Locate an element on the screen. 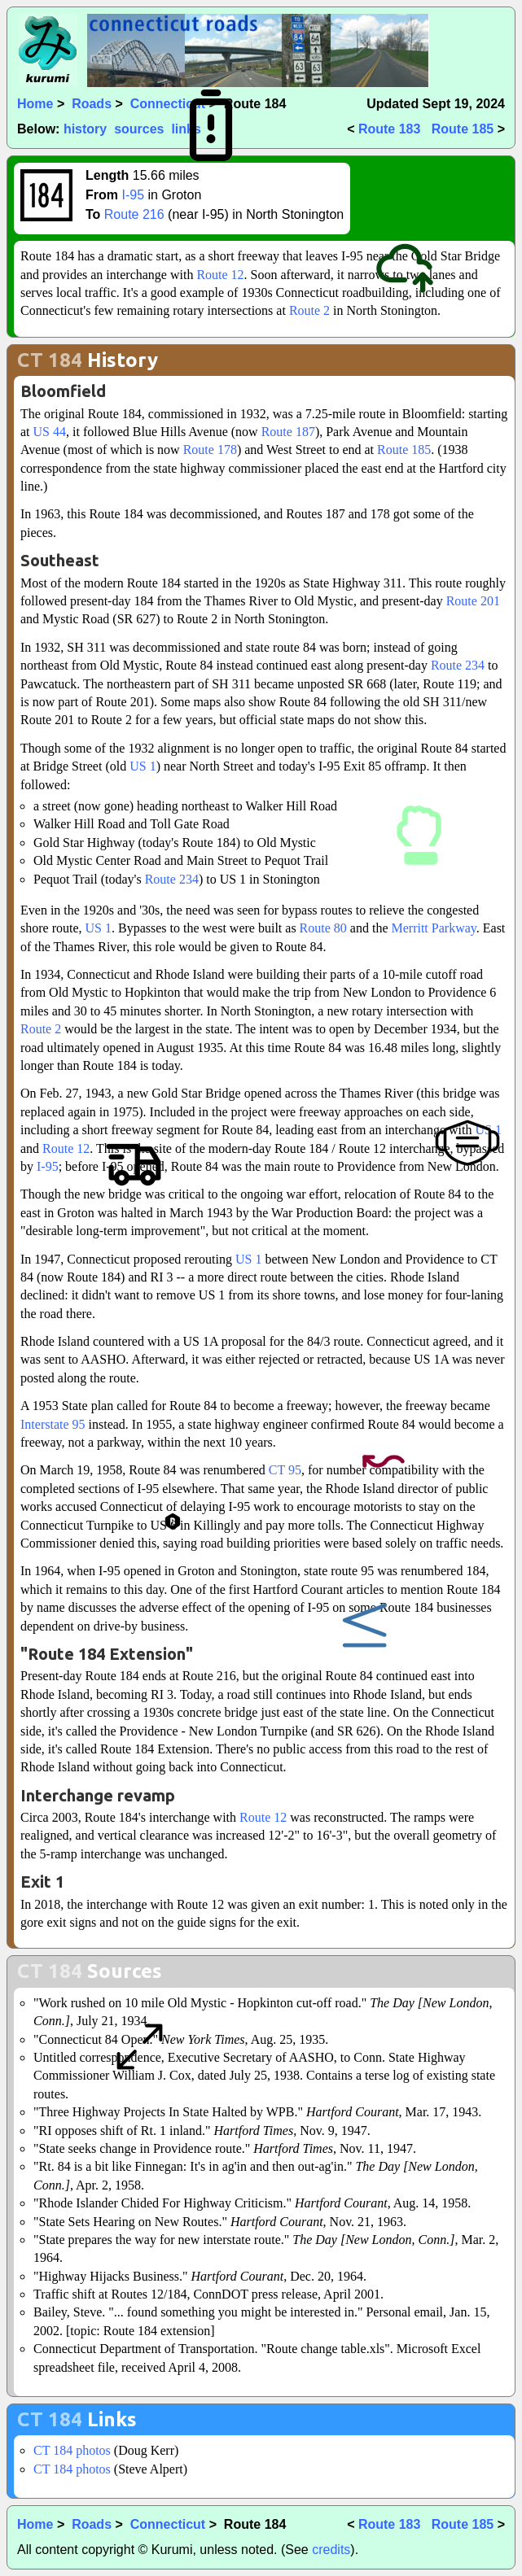 The width and height of the screenshot is (522, 2576). indicates bold text formatting option is located at coordinates (173, 1522).